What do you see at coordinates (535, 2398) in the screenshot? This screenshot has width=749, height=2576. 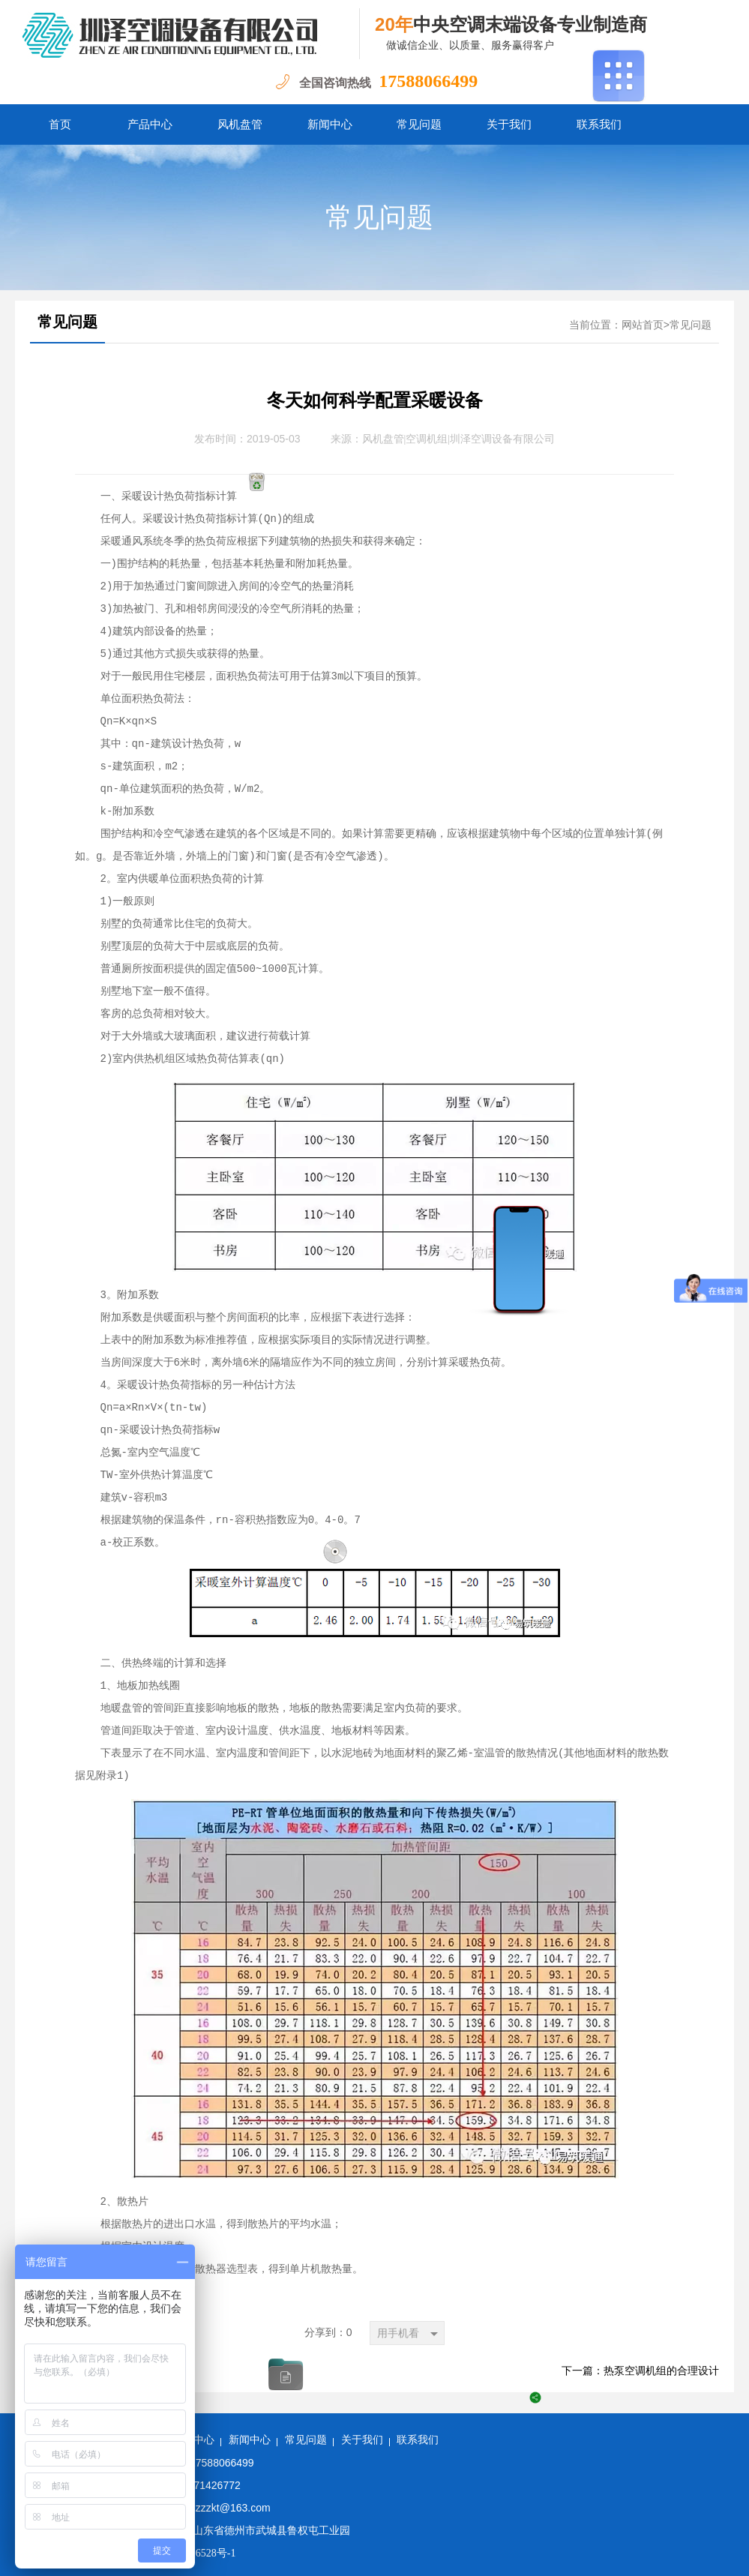 I see `access sharing and network preferences` at bounding box center [535, 2398].